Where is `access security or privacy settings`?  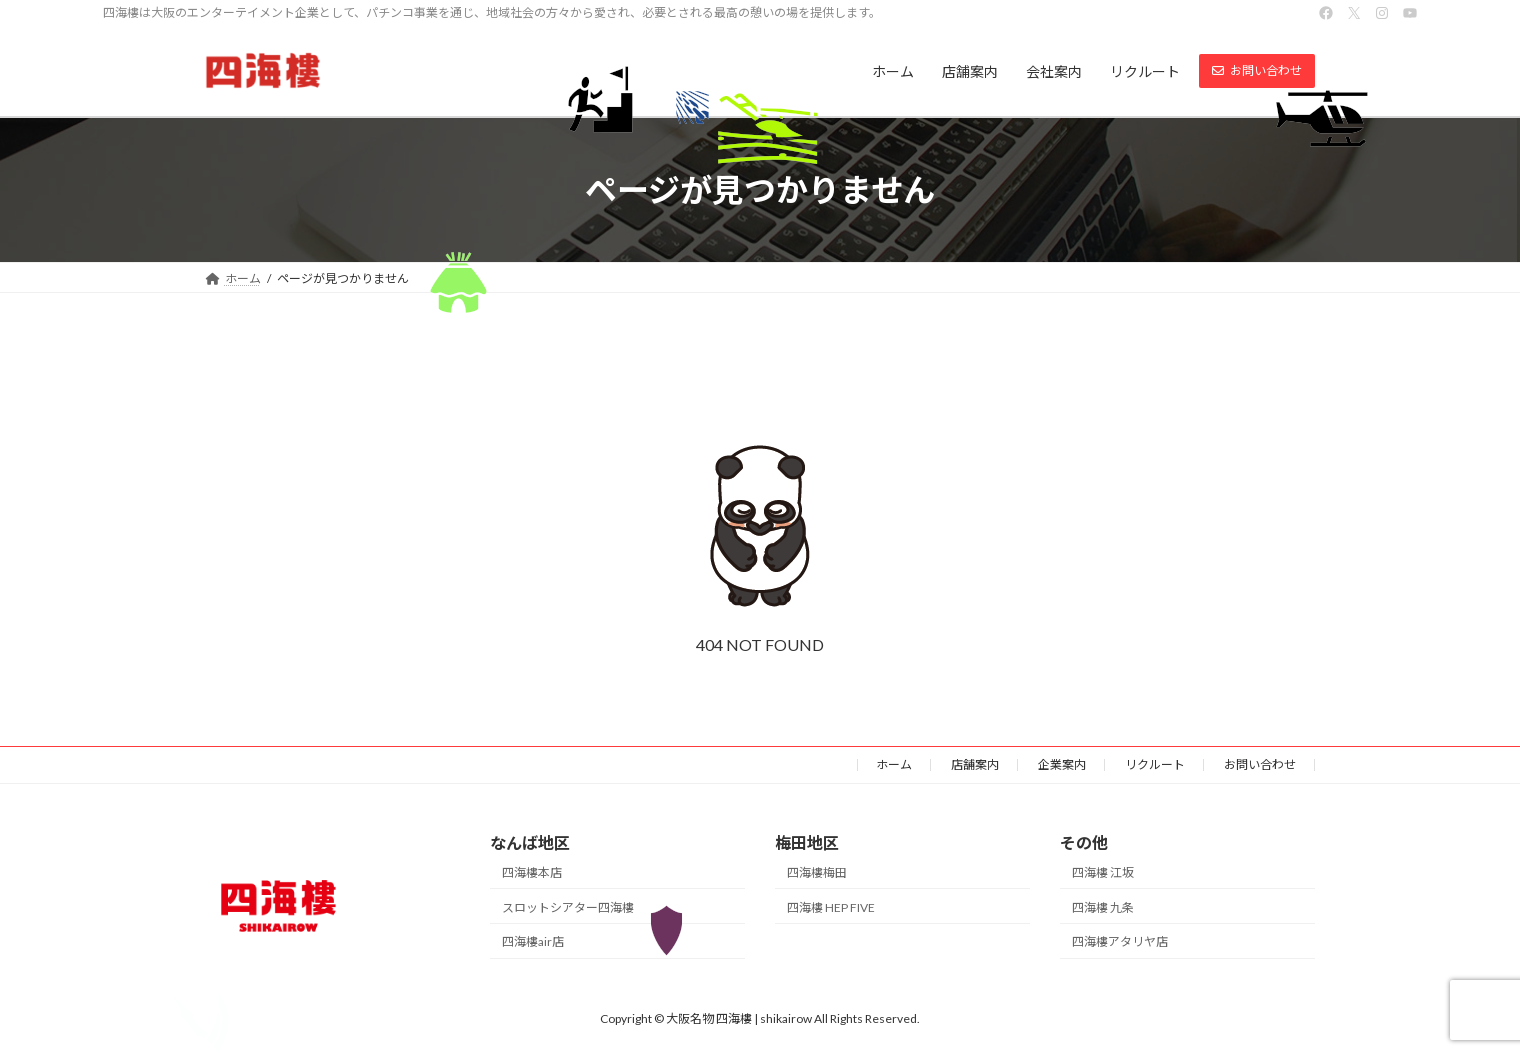 access security or privacy settings is located at coordinates (666, 930).